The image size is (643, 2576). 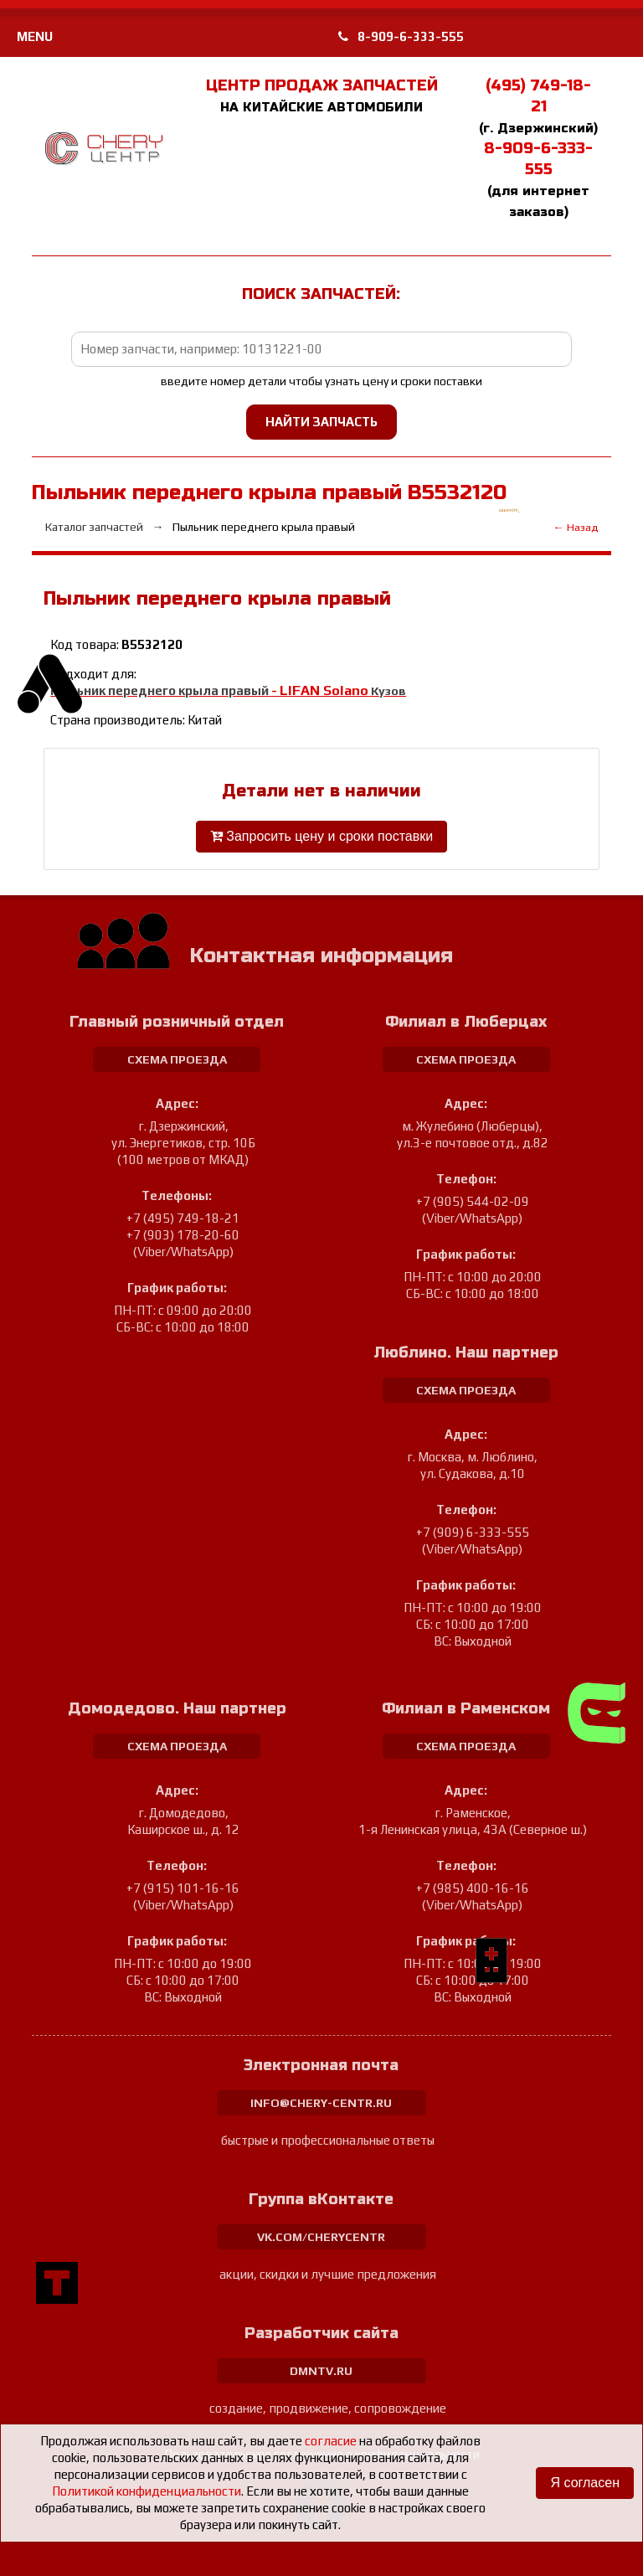 What do you see at coordinates (57, 2283) in the screenshot?
I see `open the TV Time app` at bounding box center [57, 2283].